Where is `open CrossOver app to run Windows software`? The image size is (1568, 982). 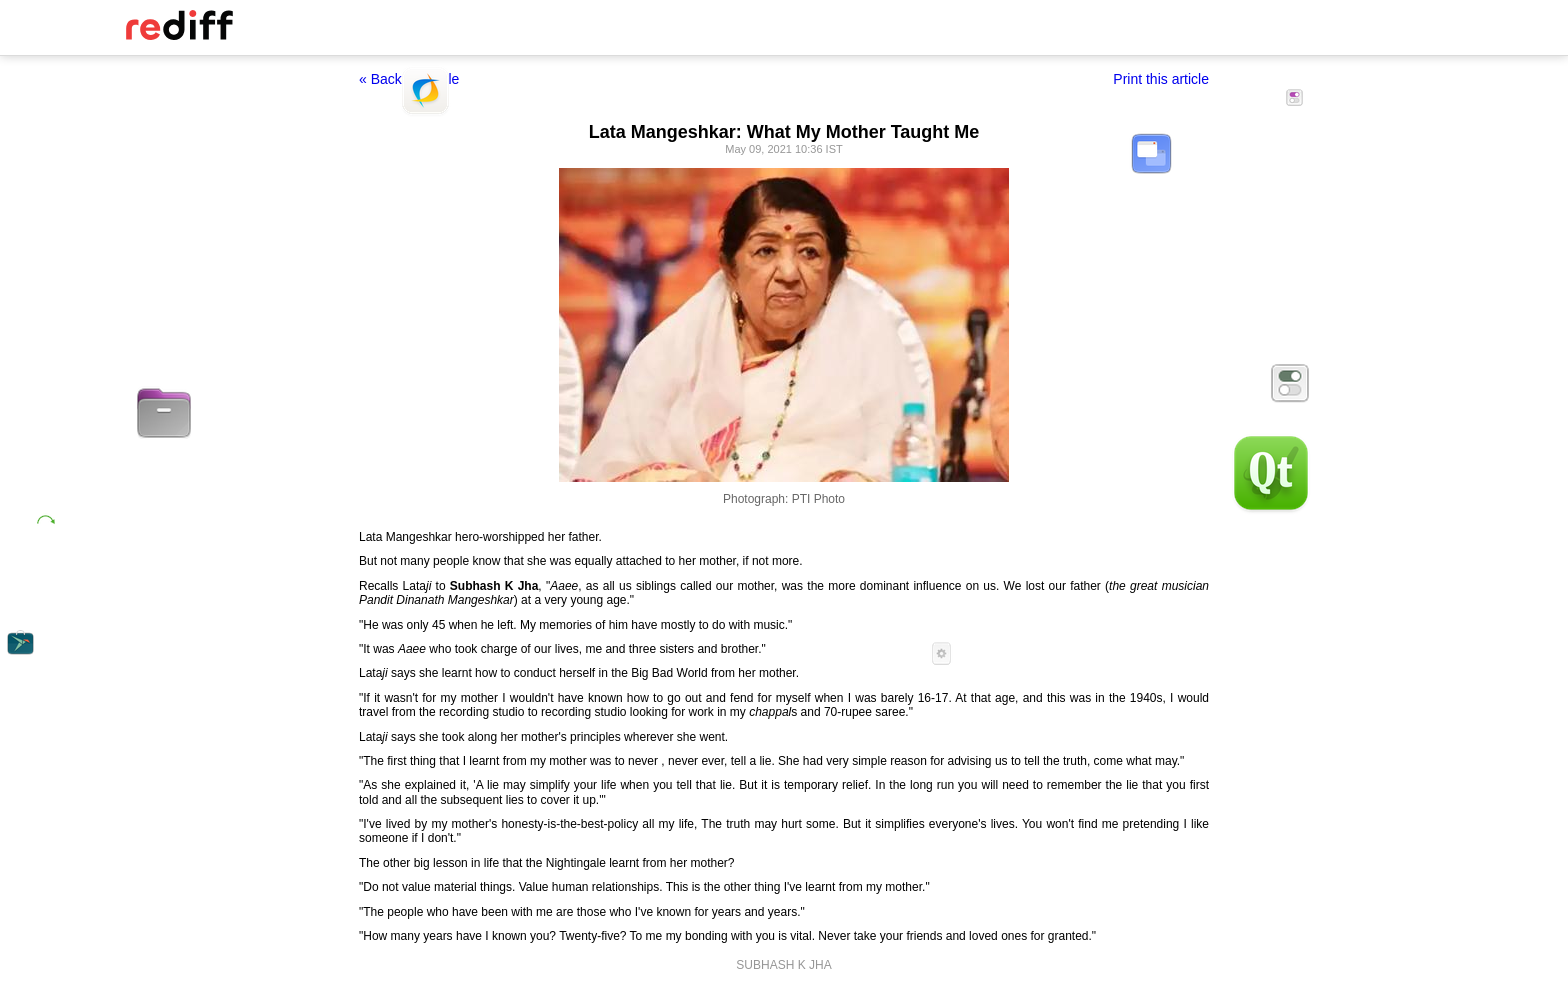
open CrossOver app to run Windows software is located at coordinates (425, 90).